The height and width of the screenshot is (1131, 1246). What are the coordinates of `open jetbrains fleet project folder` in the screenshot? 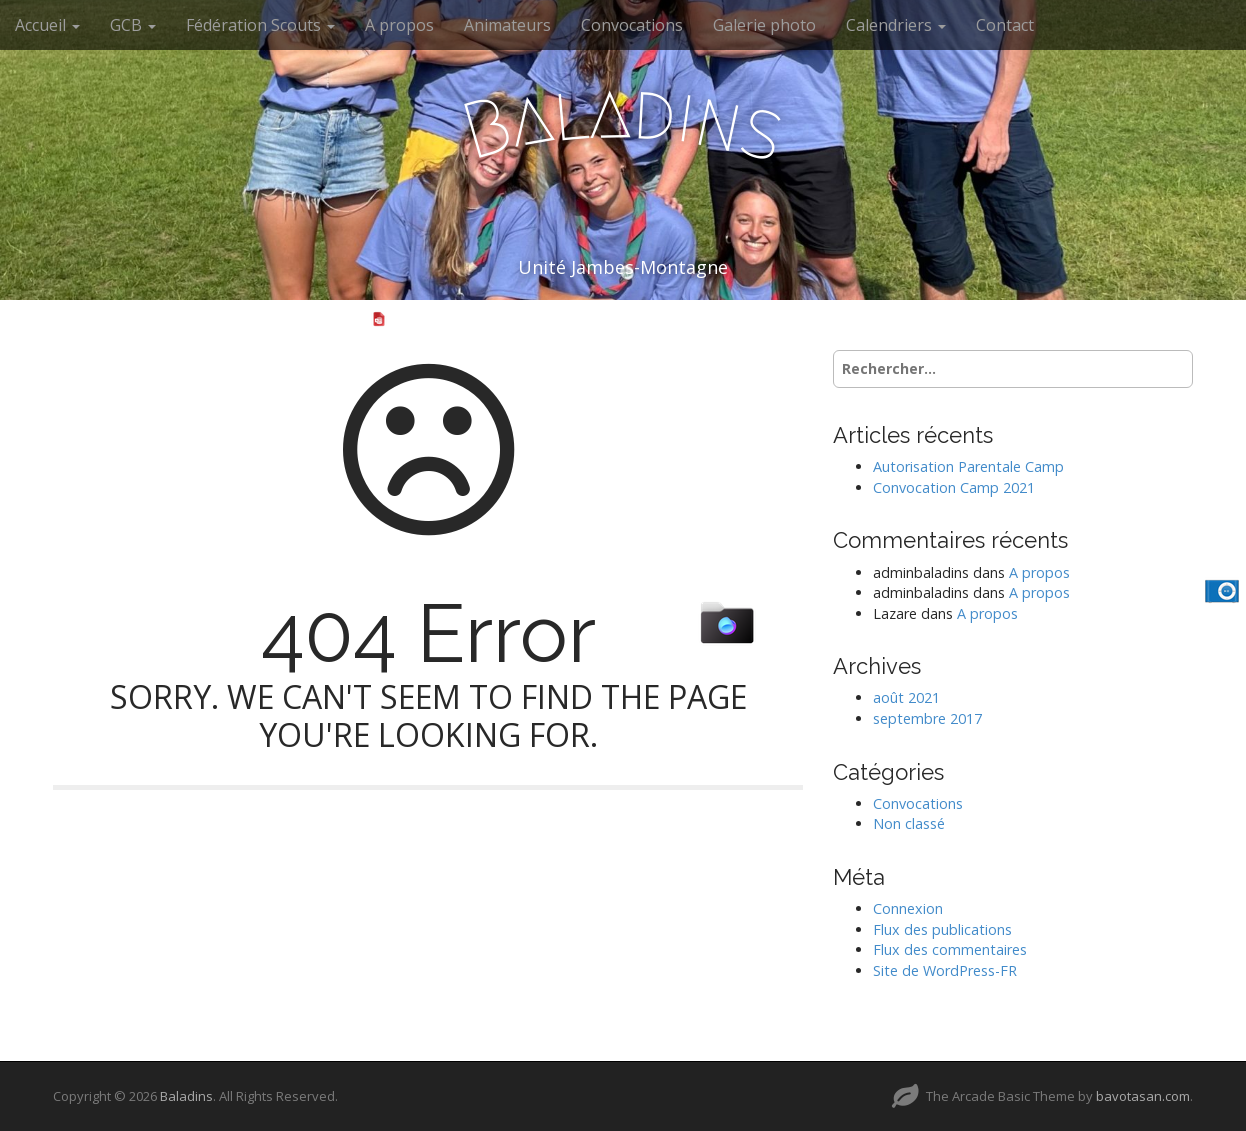 It's located at (727, 624).